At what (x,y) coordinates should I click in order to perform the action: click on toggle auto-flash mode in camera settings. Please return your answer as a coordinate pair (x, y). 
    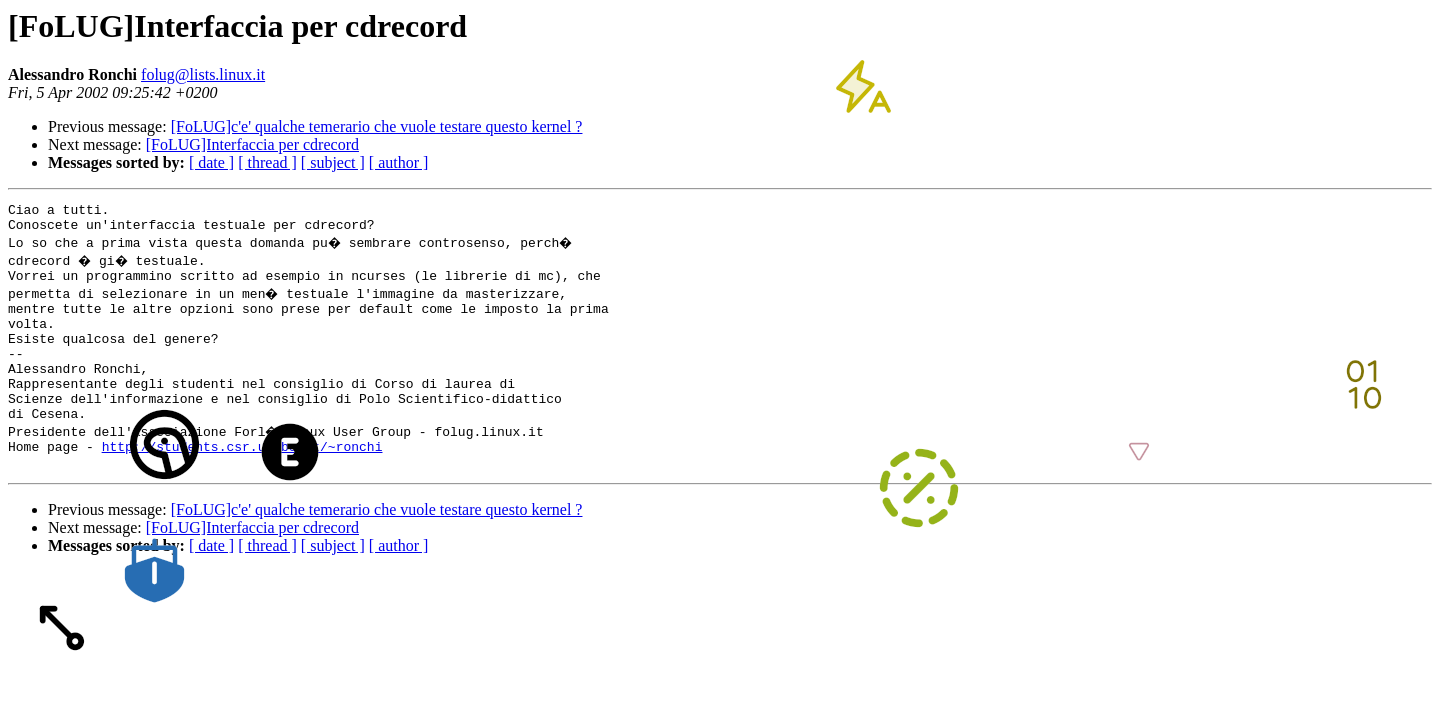
    Looking at the image, I should click on (862, 88).